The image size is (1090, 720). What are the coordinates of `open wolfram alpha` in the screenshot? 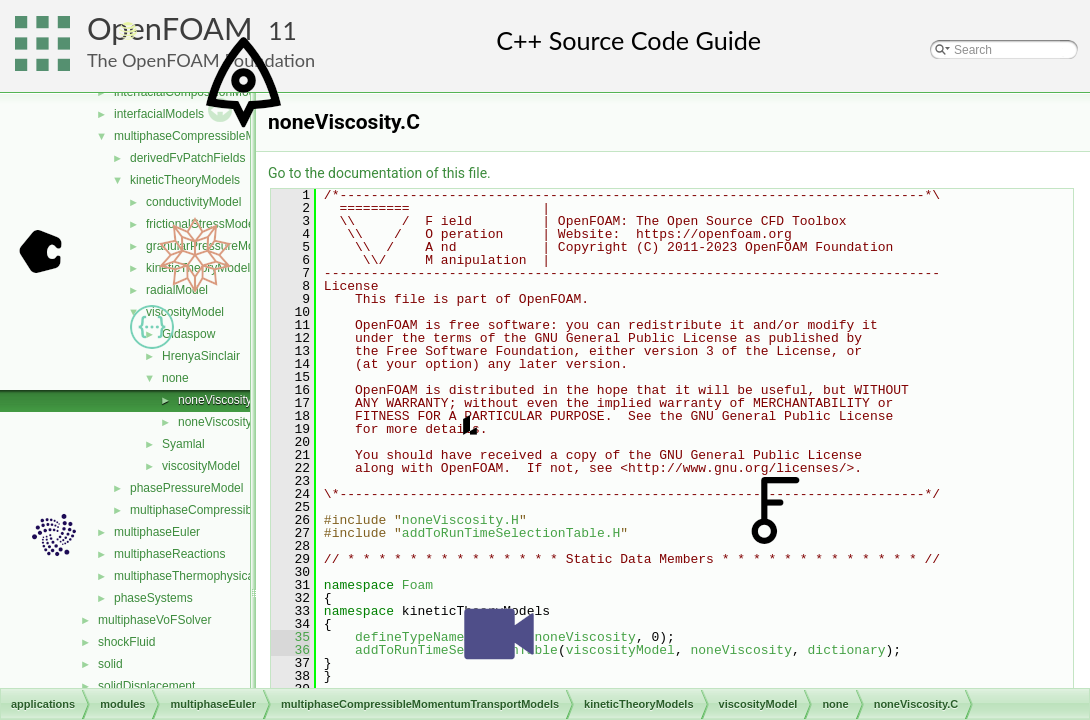 It's located at (195, 255).